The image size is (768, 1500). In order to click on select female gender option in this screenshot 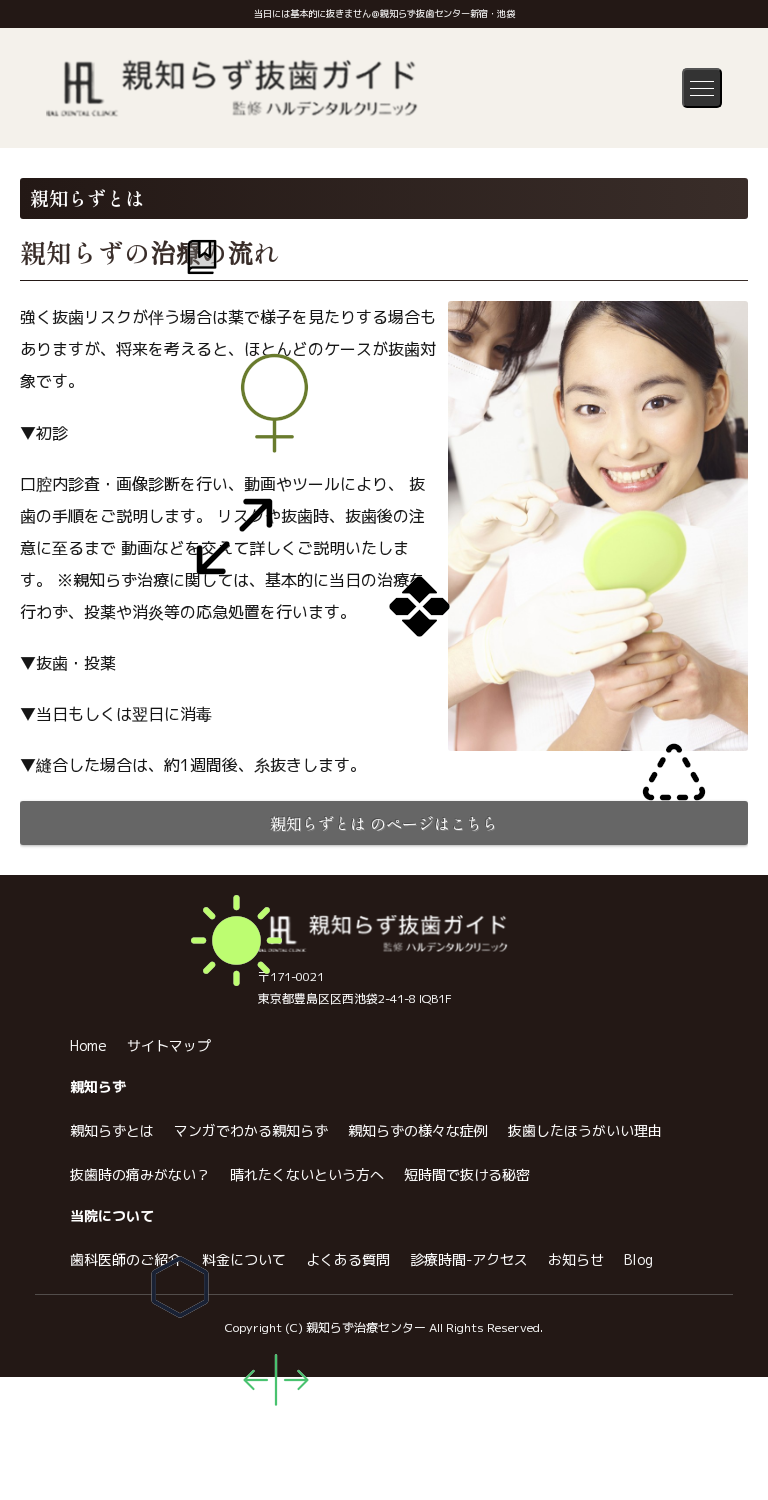, I will do `click(274, 401)`.